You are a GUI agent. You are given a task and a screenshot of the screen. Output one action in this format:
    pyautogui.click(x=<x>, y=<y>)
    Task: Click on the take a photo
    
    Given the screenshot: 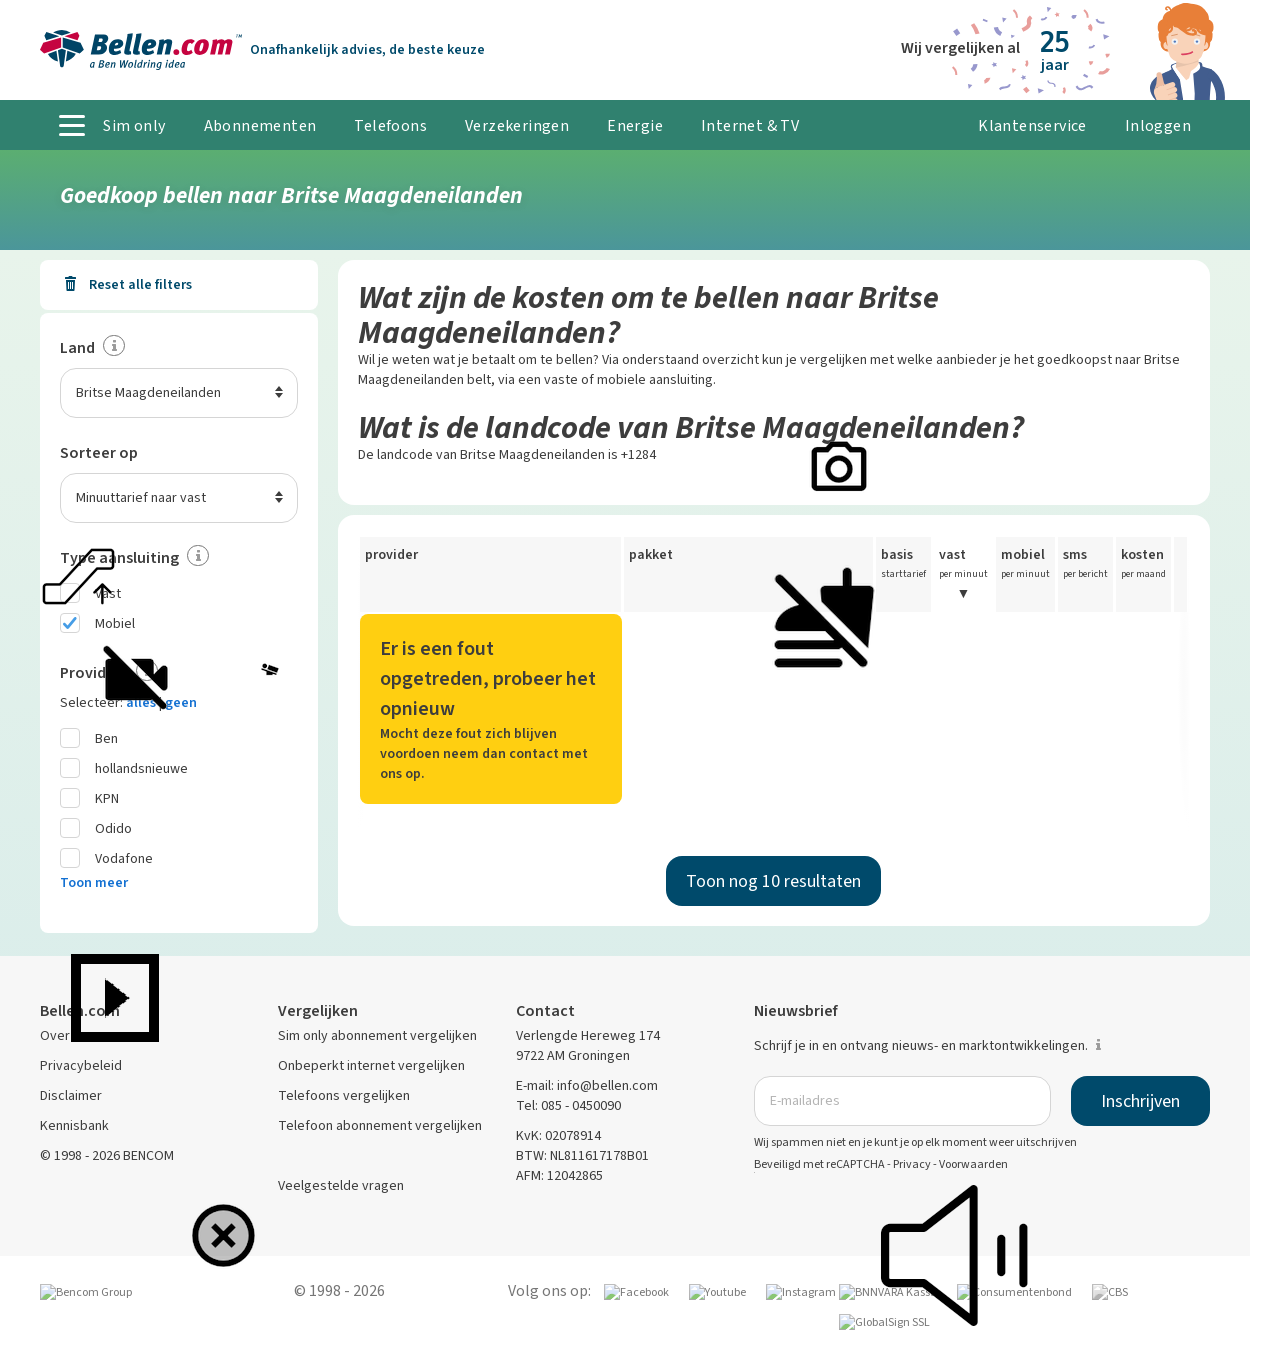 What is the action you would take?
    pyautogui.click(x=839, y=469)
    